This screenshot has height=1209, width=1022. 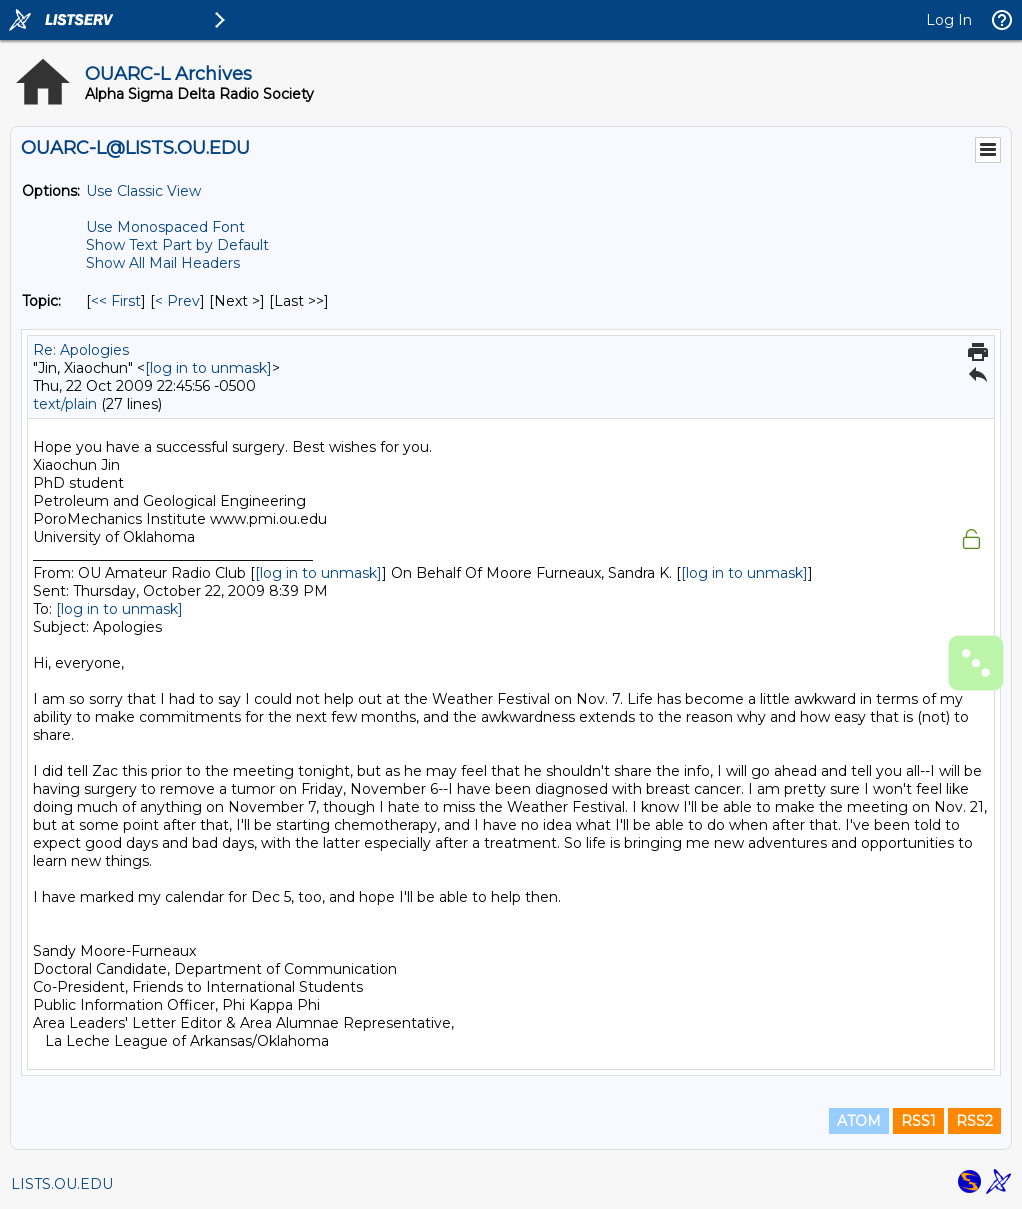 What do you see at coordinates (971, 539) in the screenshot?
I see `unlock or unsecure an item` at bounding box center [971, 539].